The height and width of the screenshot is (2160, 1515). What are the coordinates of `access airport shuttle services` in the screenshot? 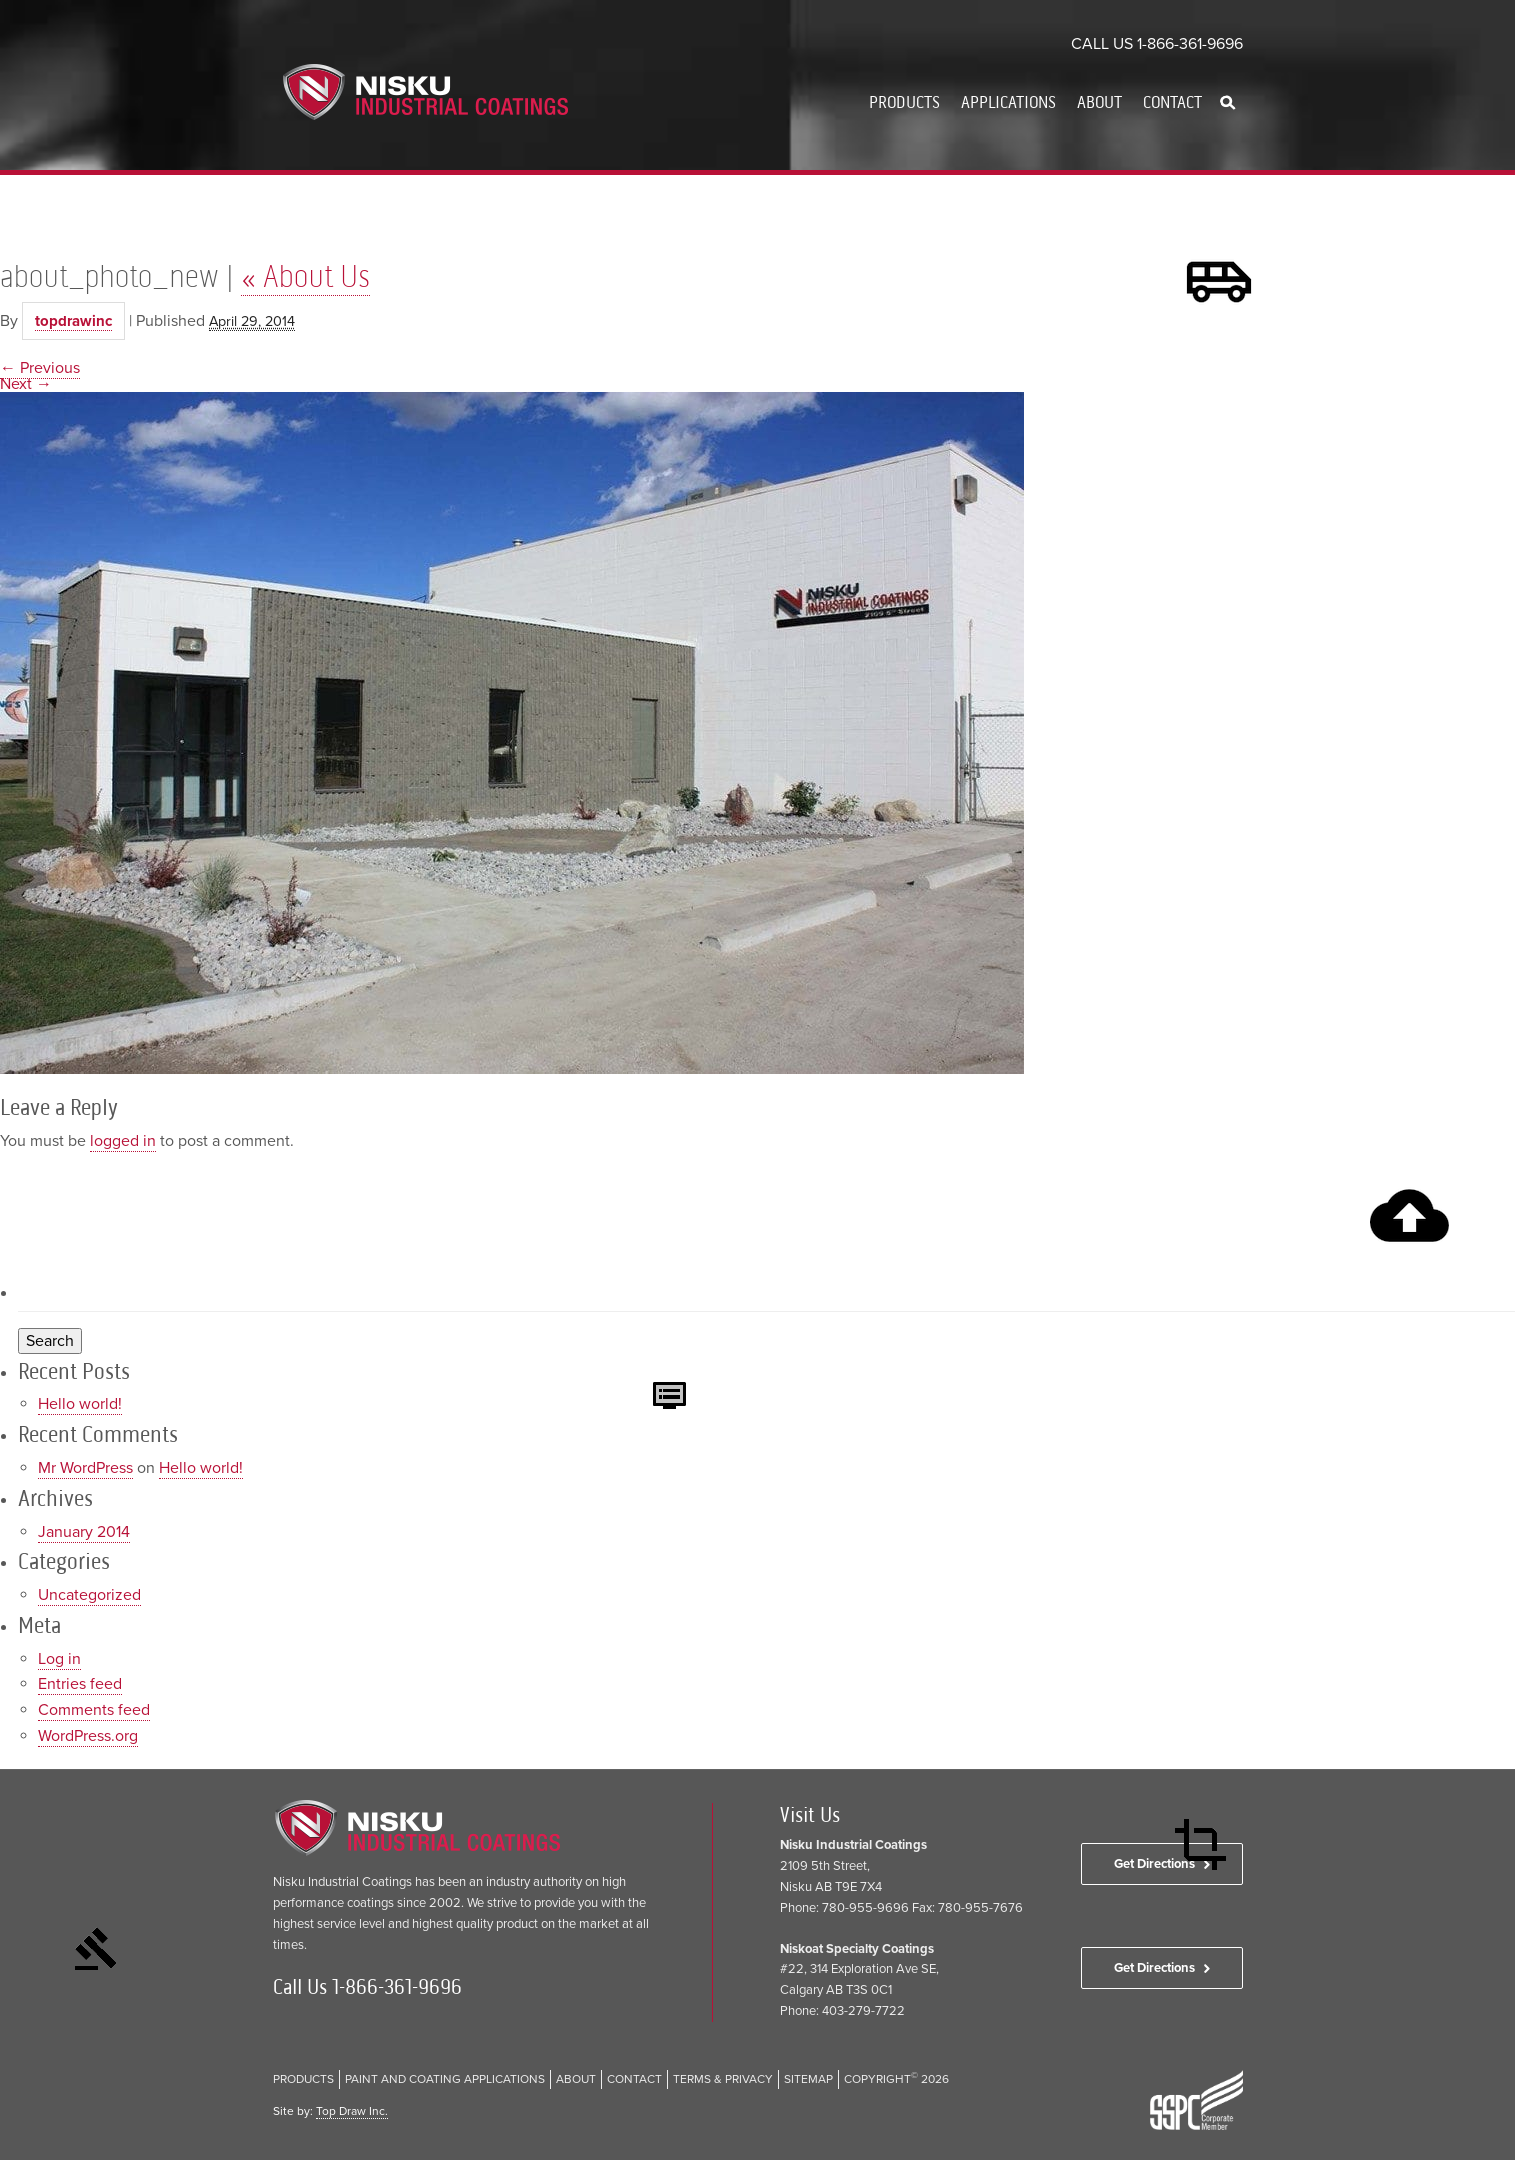 It's located at (1219, 282).